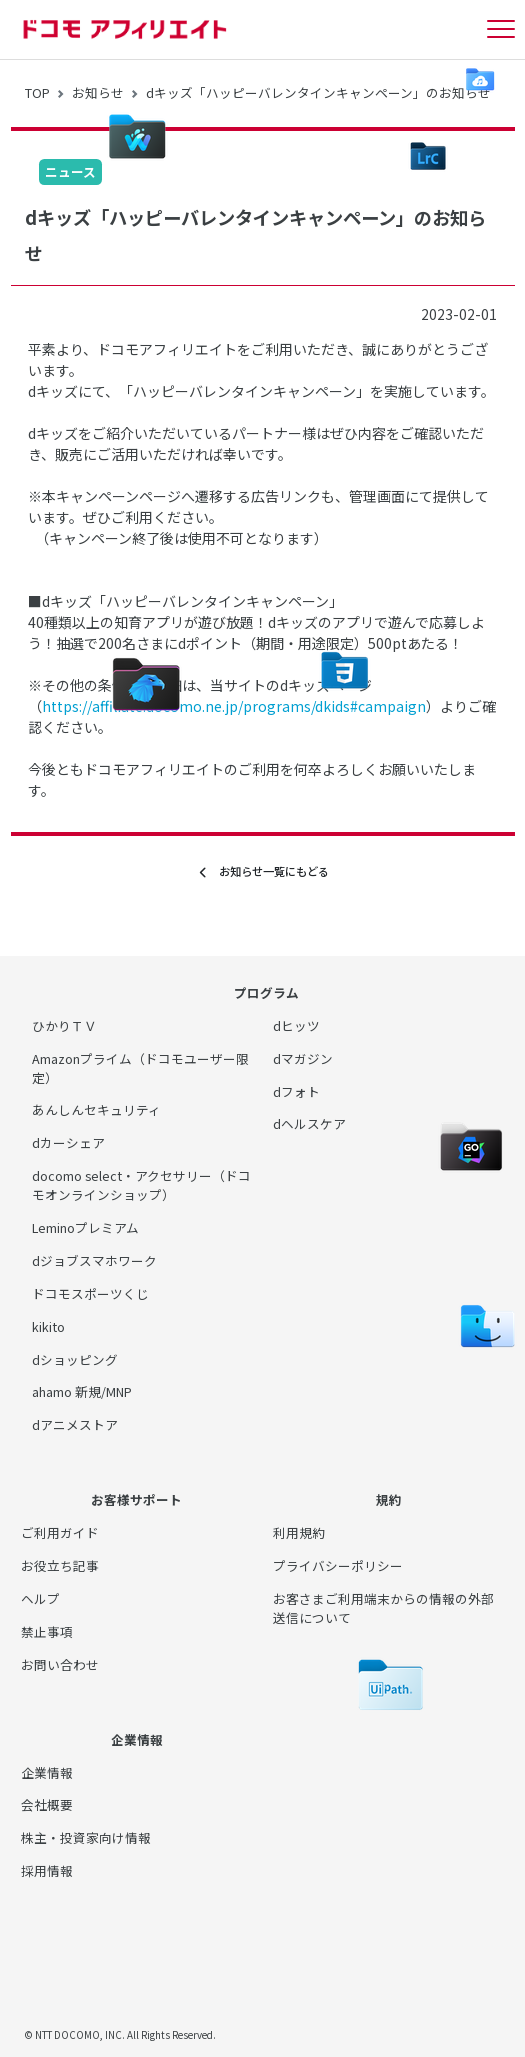 The width and height of the screenshot is (525, 2057). What do you see at coordinates (480, 80) in the screenshot?
I see `open folder containing downloaded youtube audio files` at bounding box center [480, 80].